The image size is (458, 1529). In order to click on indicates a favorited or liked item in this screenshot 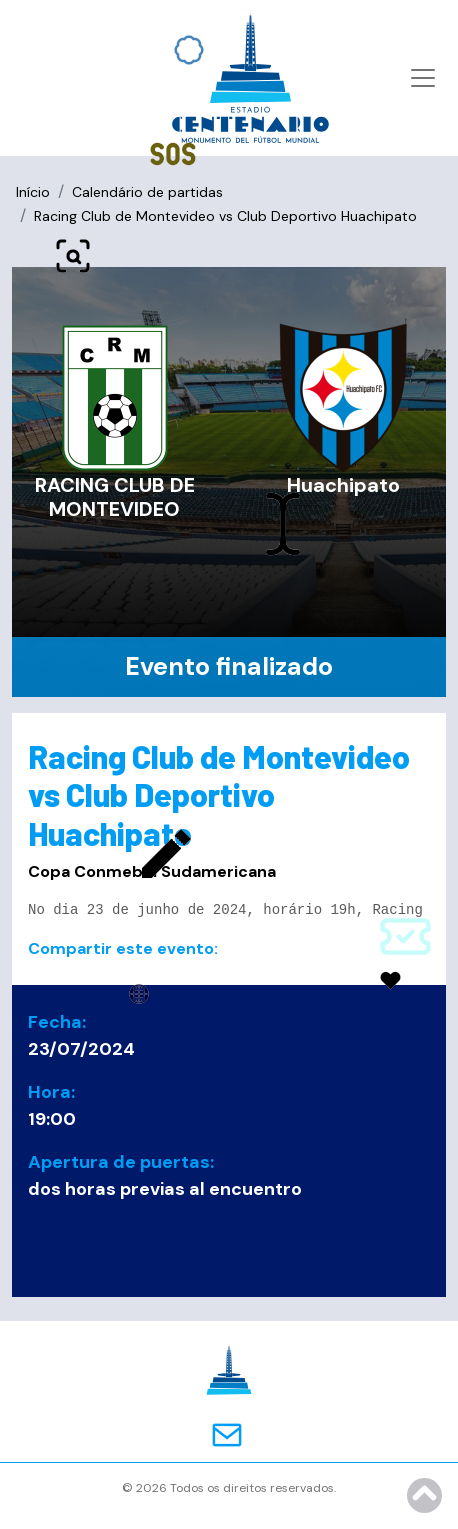, I will do `click(390, 980)`.